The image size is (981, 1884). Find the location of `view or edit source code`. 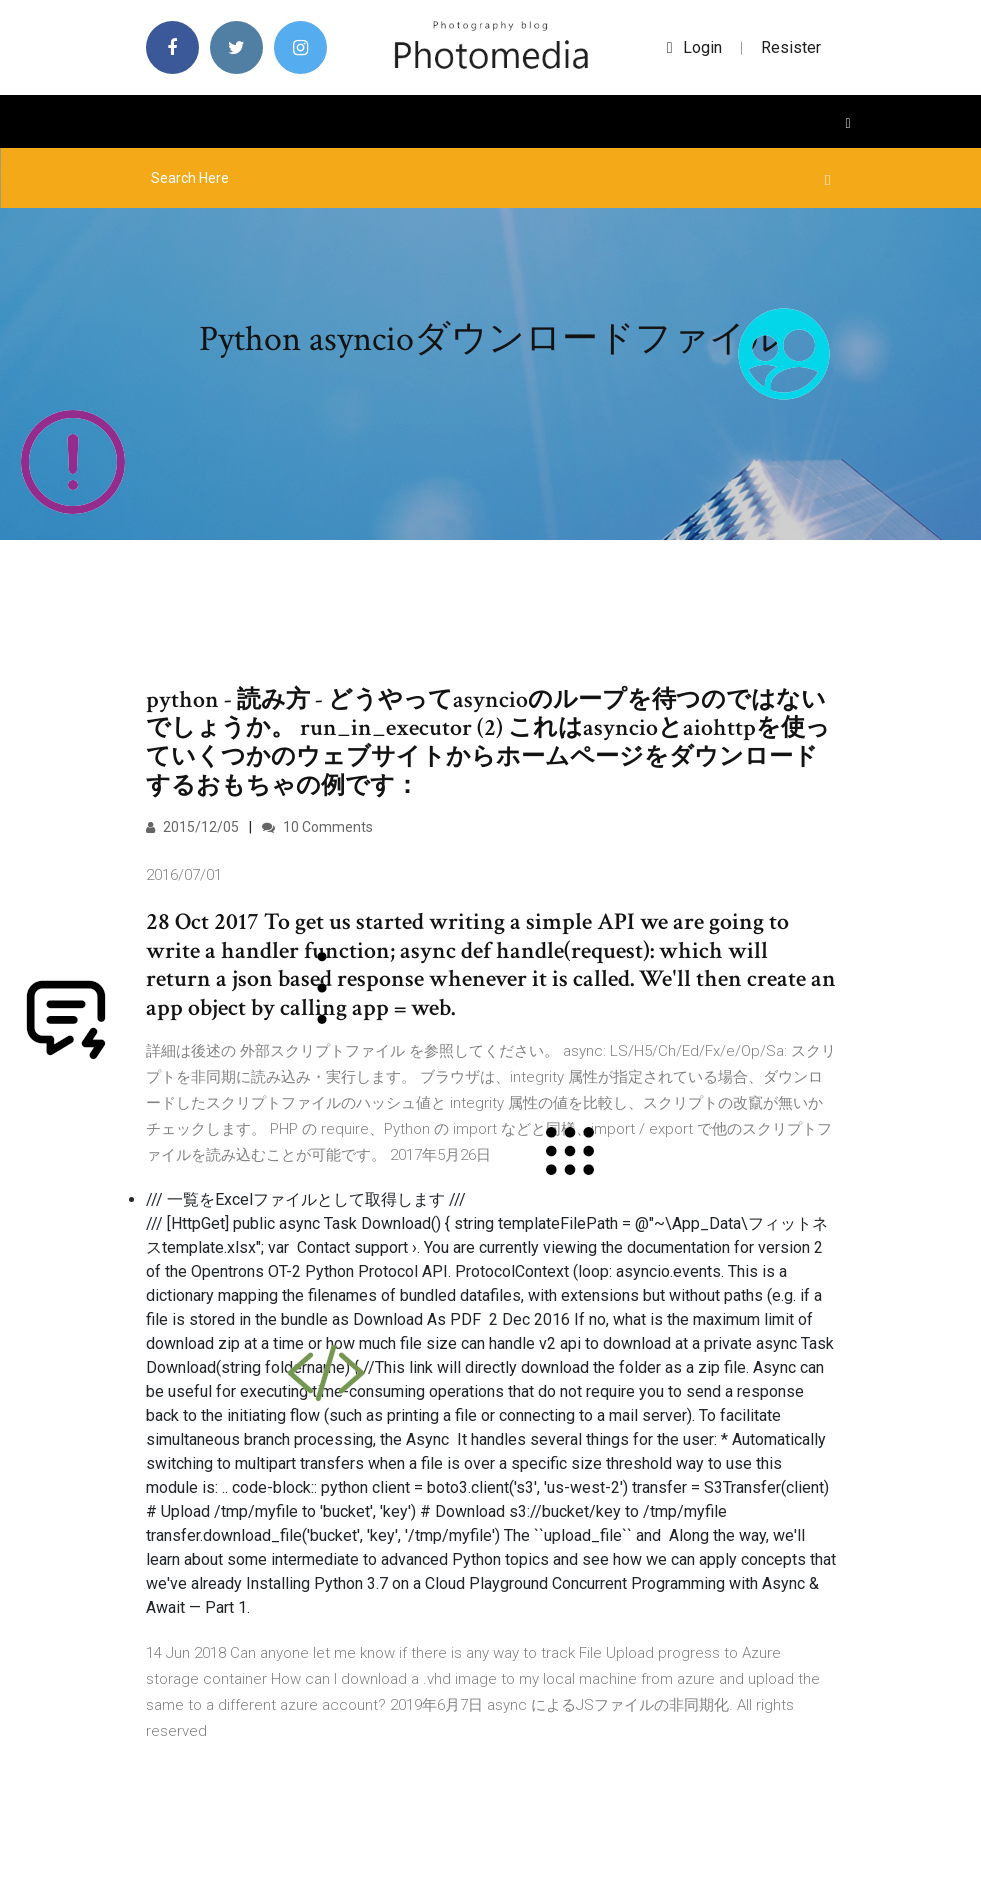

view or edit source code is located at coordinates (326, 1373).